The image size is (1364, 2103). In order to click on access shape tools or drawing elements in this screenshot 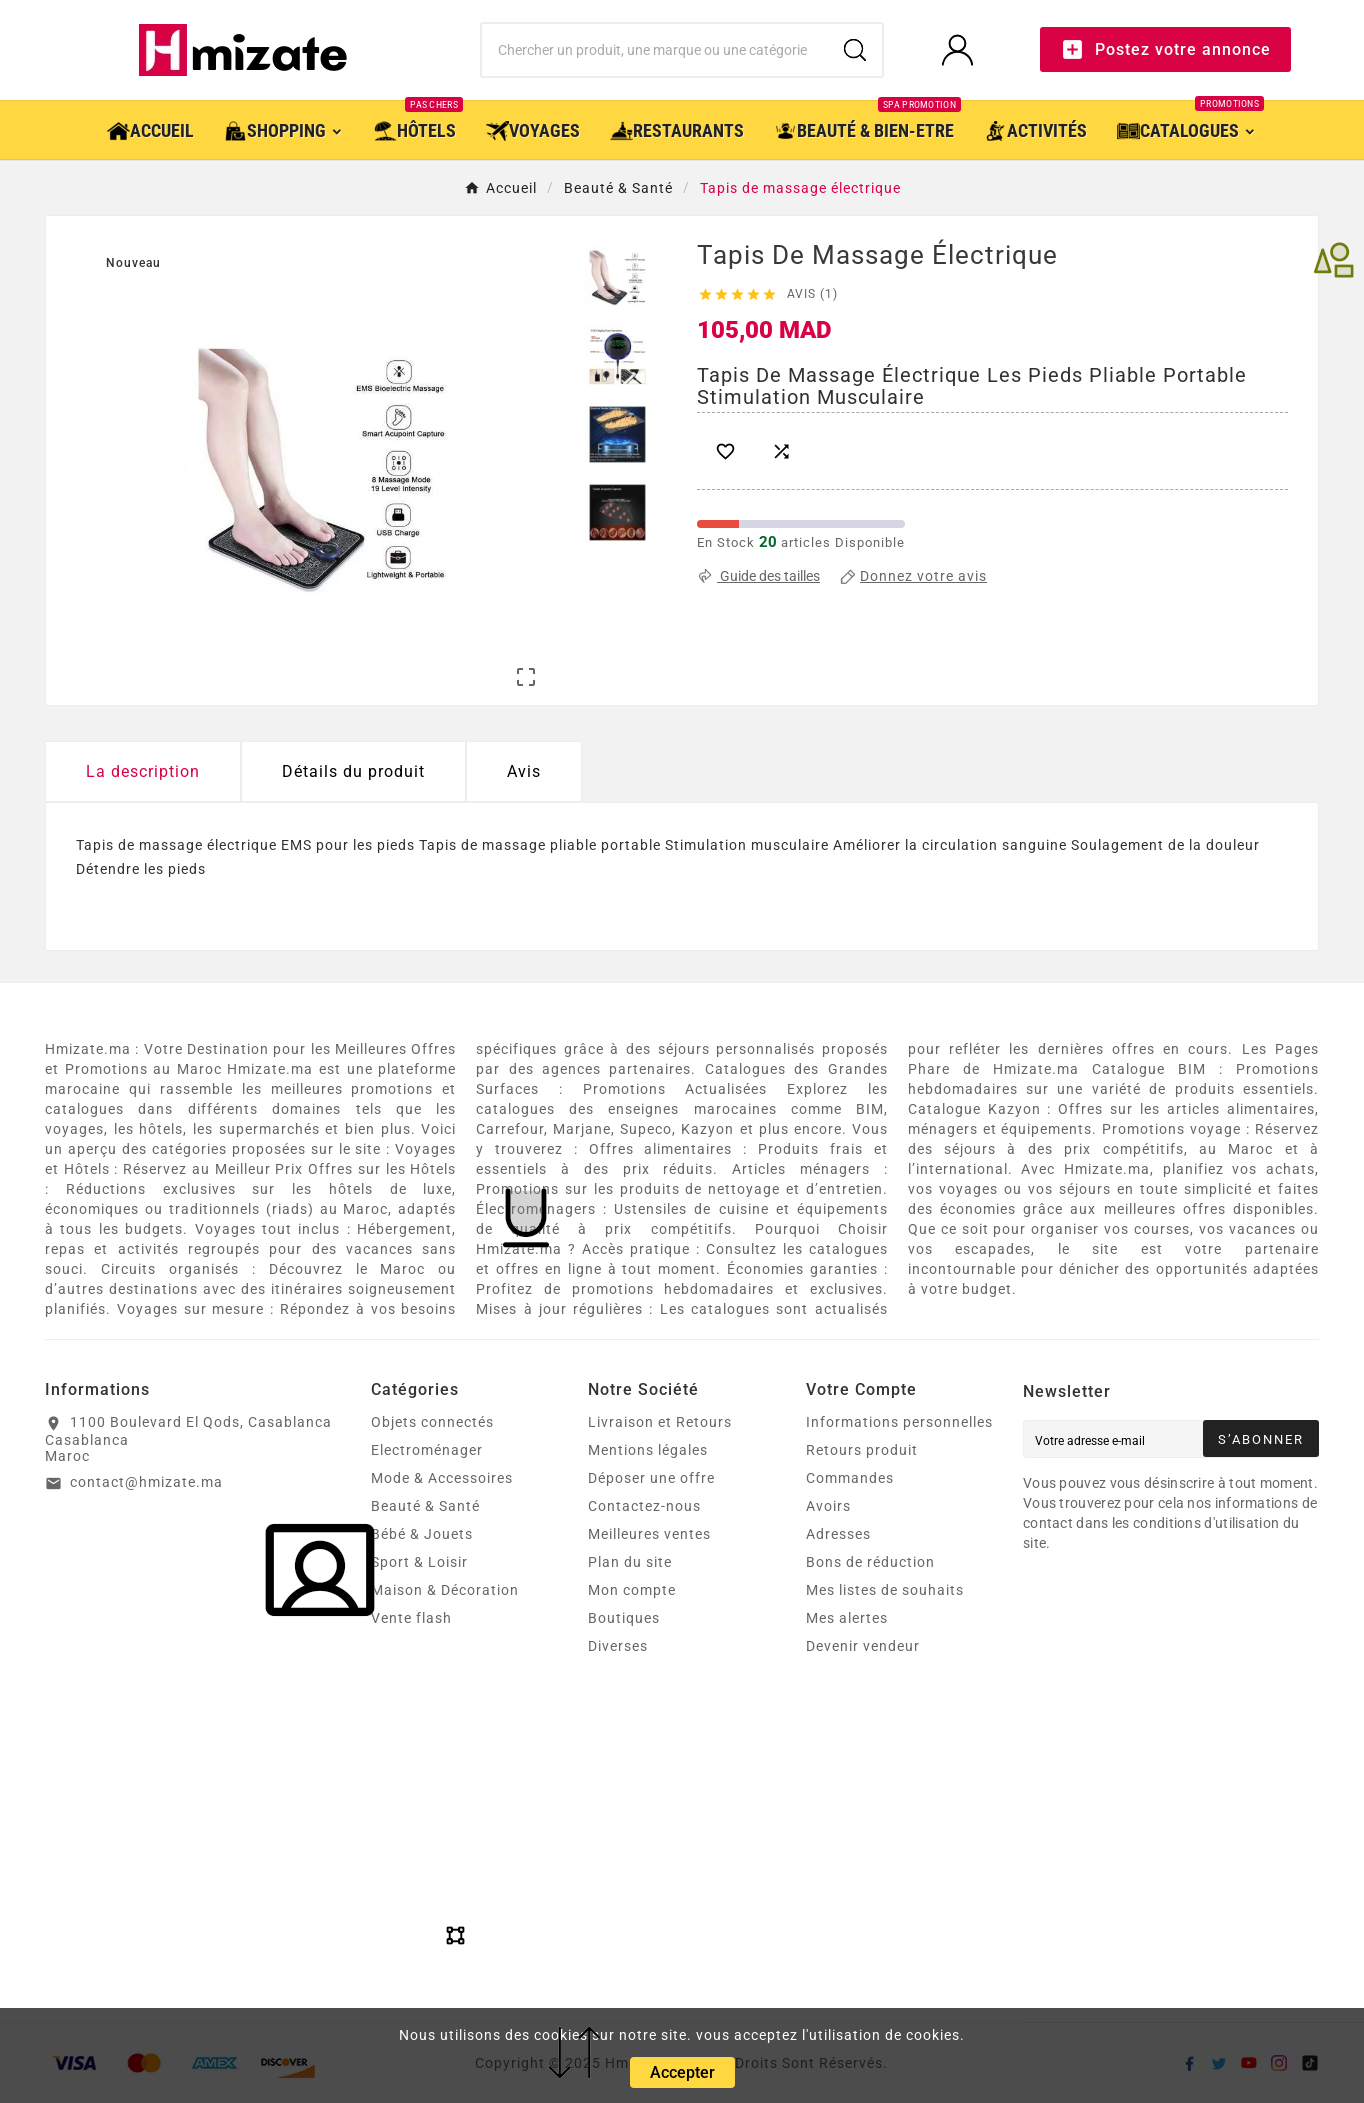, I will do `click(1334, 261)`.